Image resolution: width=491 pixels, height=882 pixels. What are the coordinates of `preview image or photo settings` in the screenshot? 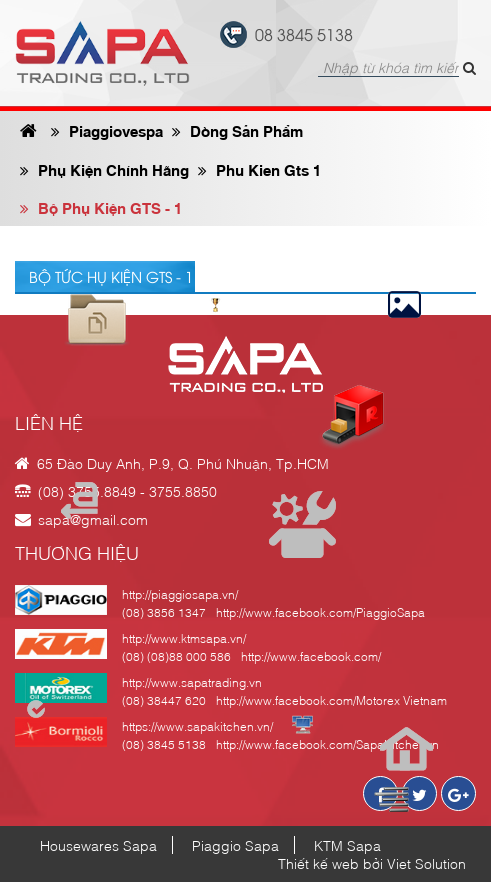 It's located at (404, 305).